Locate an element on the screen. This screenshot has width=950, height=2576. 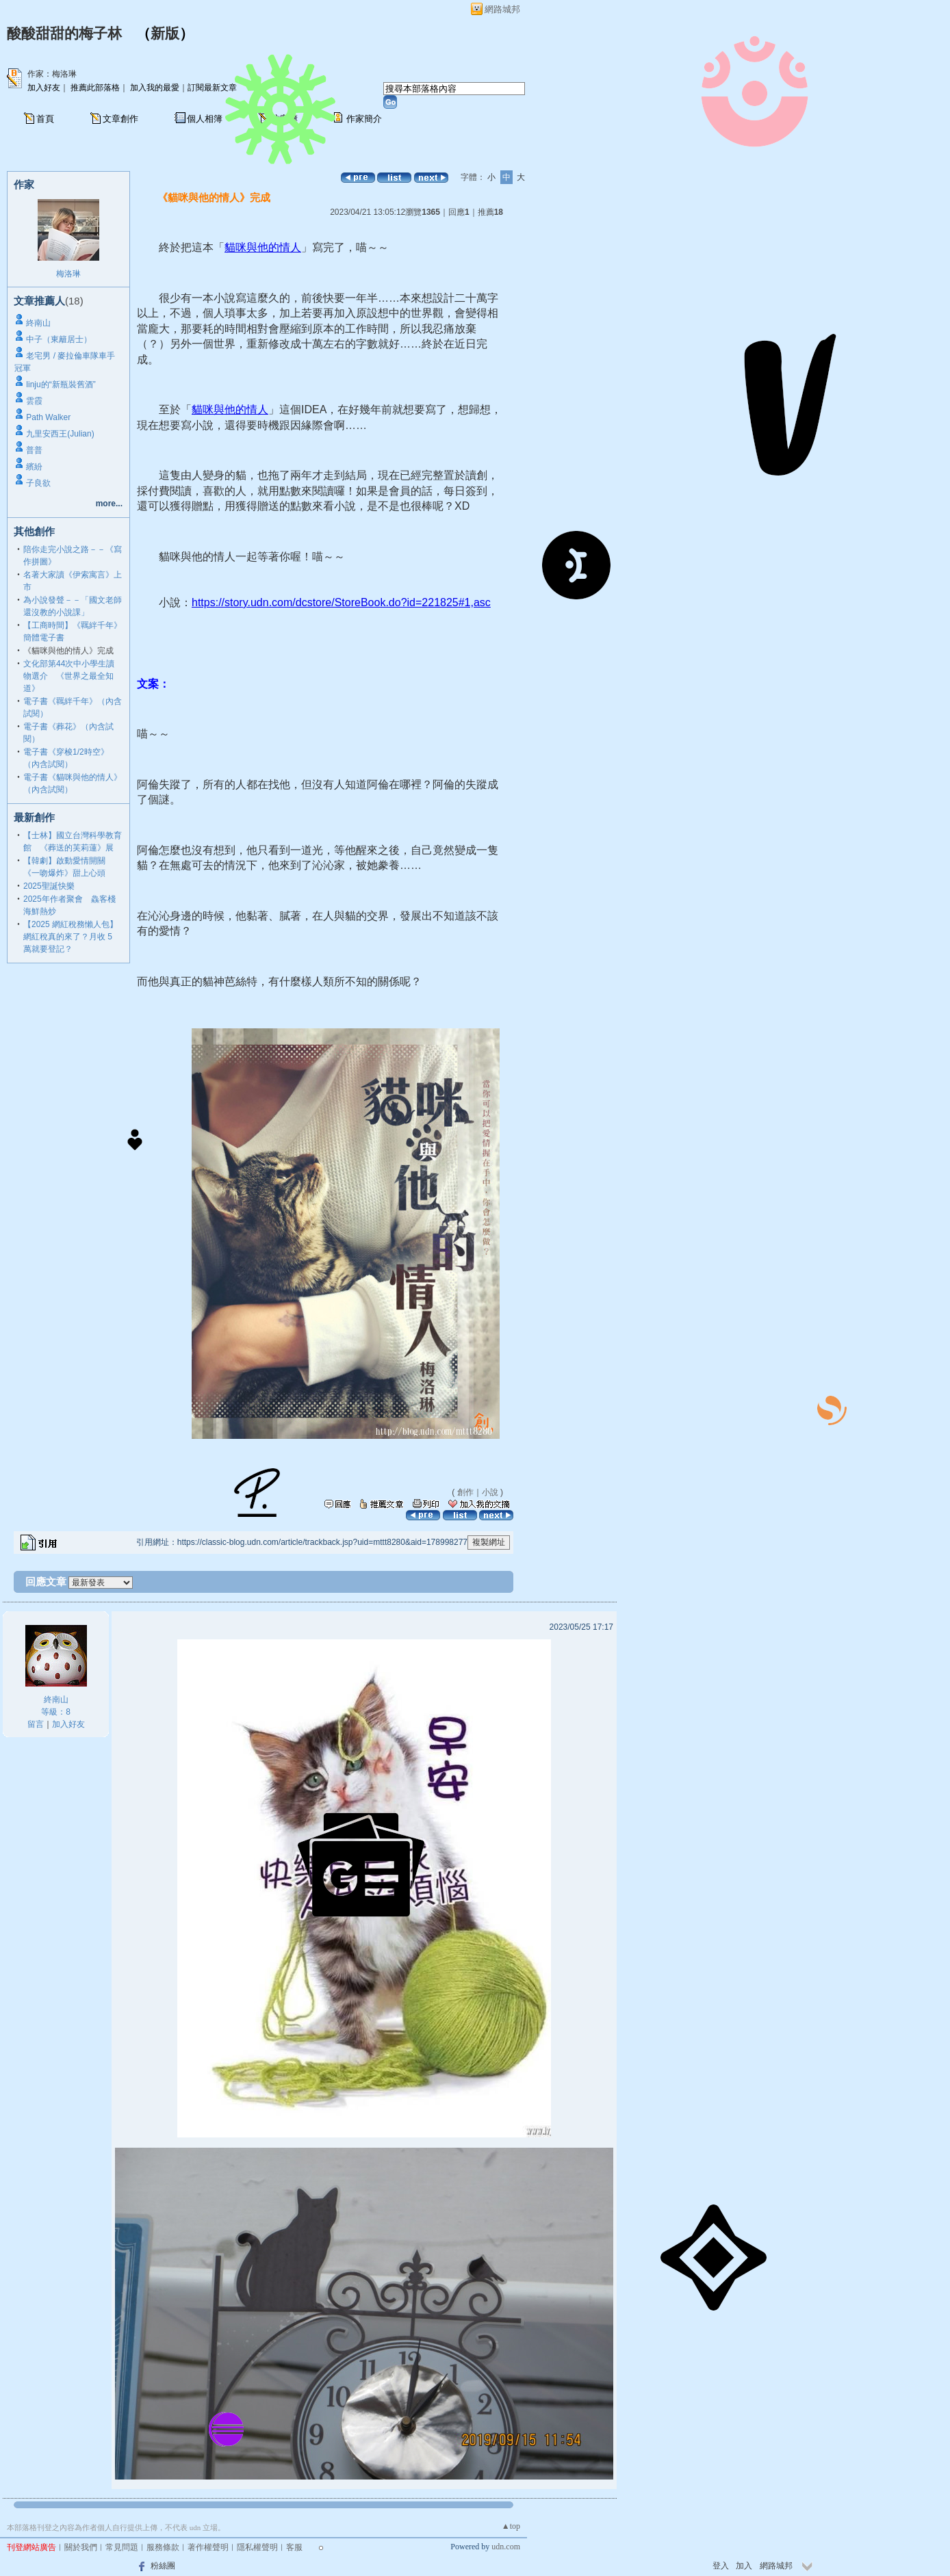
empathize with or show compassion for a user is located at coordinates (135, 1140).